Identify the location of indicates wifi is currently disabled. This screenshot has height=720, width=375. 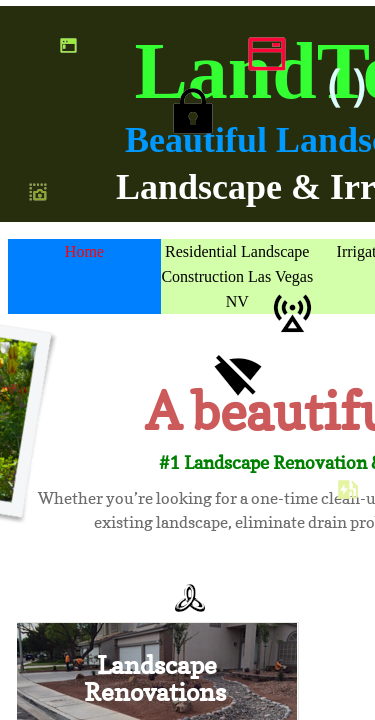
(238, 377).